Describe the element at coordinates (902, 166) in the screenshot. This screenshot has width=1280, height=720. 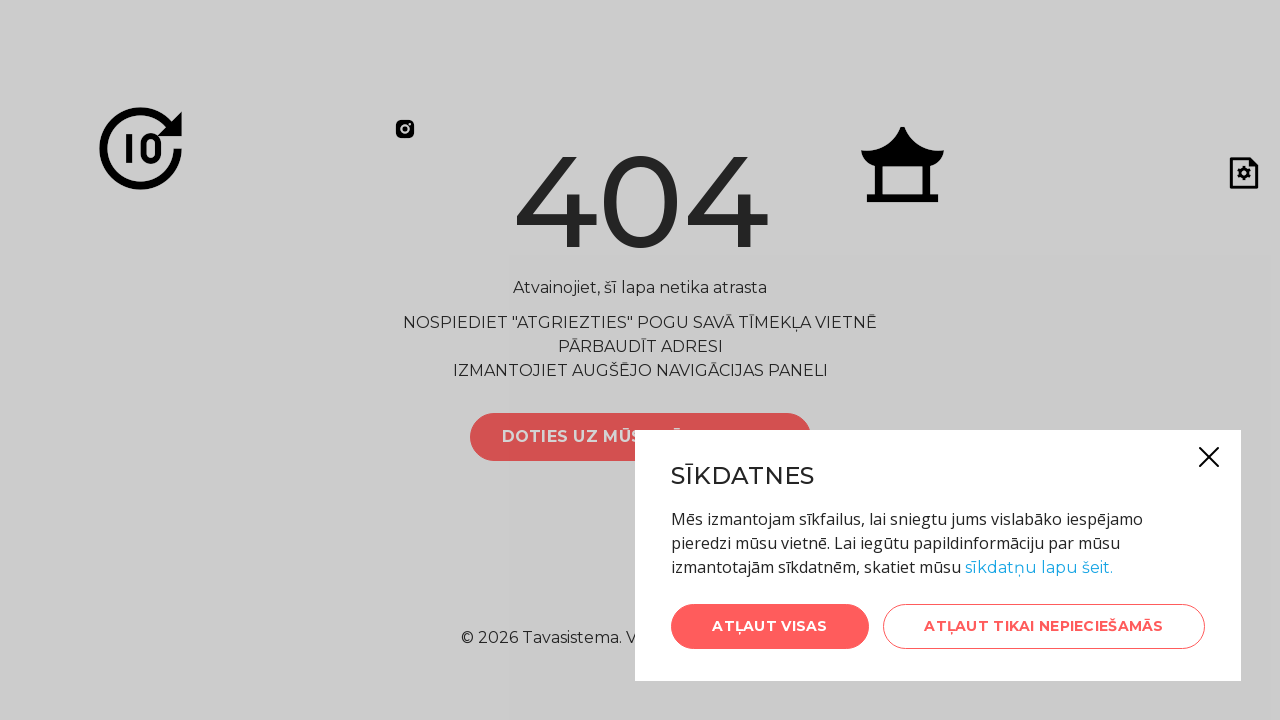
I see `access historical or cultural landmarks` at that location.